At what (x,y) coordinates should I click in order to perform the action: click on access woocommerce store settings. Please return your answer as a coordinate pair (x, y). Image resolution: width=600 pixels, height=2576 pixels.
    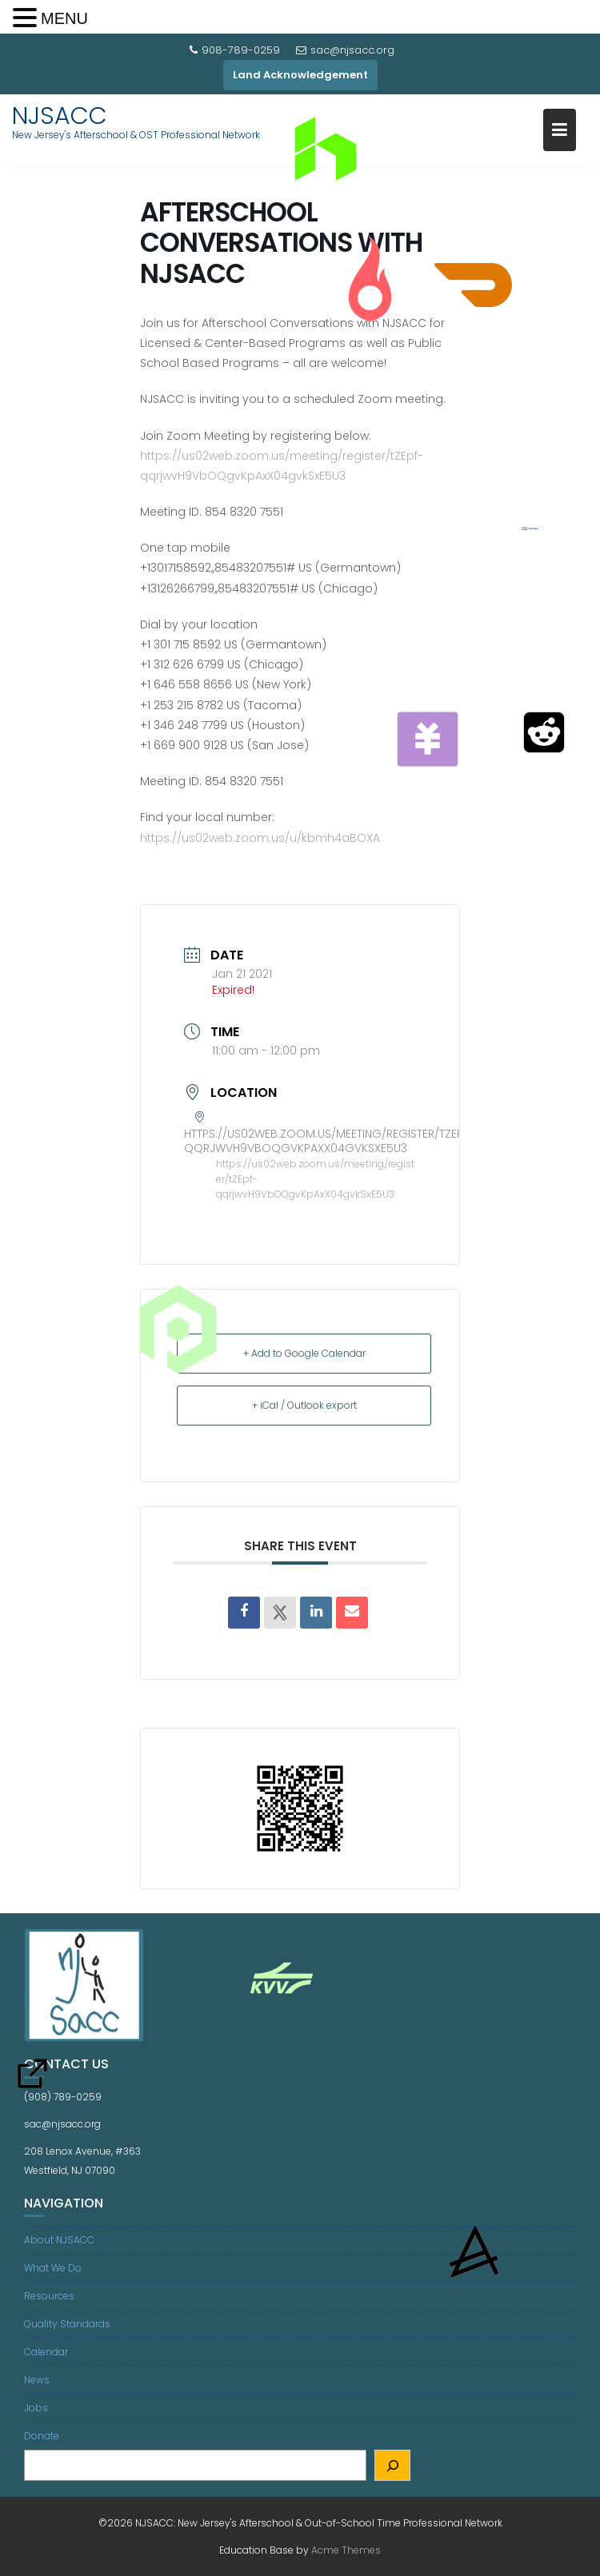
    Looking at the image, I should click on (530, 528).